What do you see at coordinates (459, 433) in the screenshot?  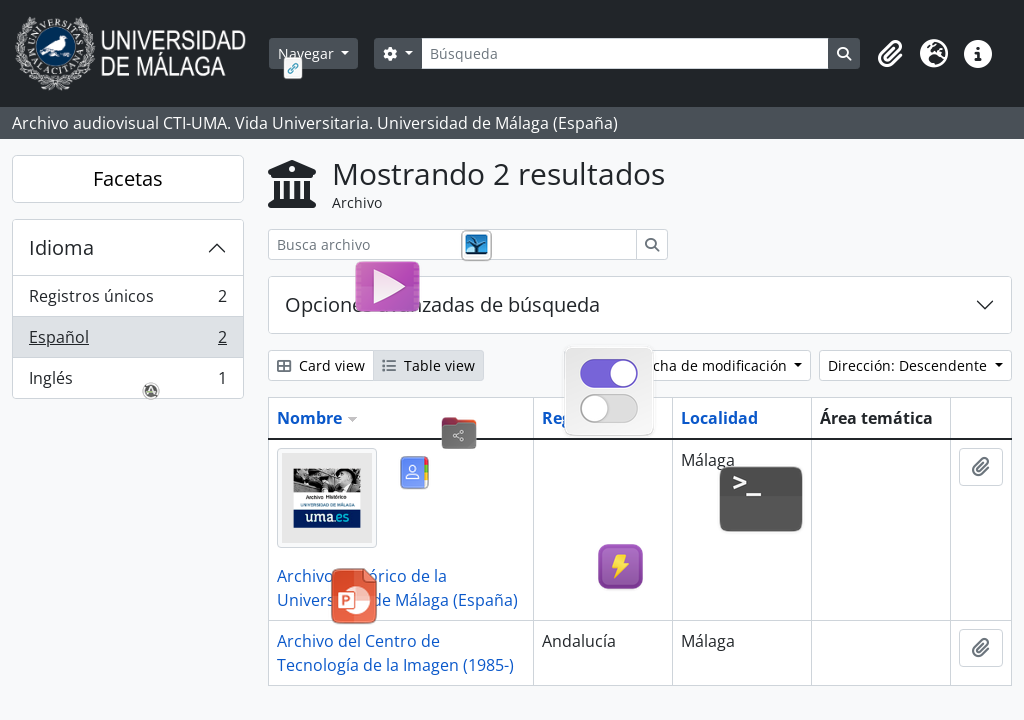 I see `open your public shared folder` at bounding box center [459, 433].